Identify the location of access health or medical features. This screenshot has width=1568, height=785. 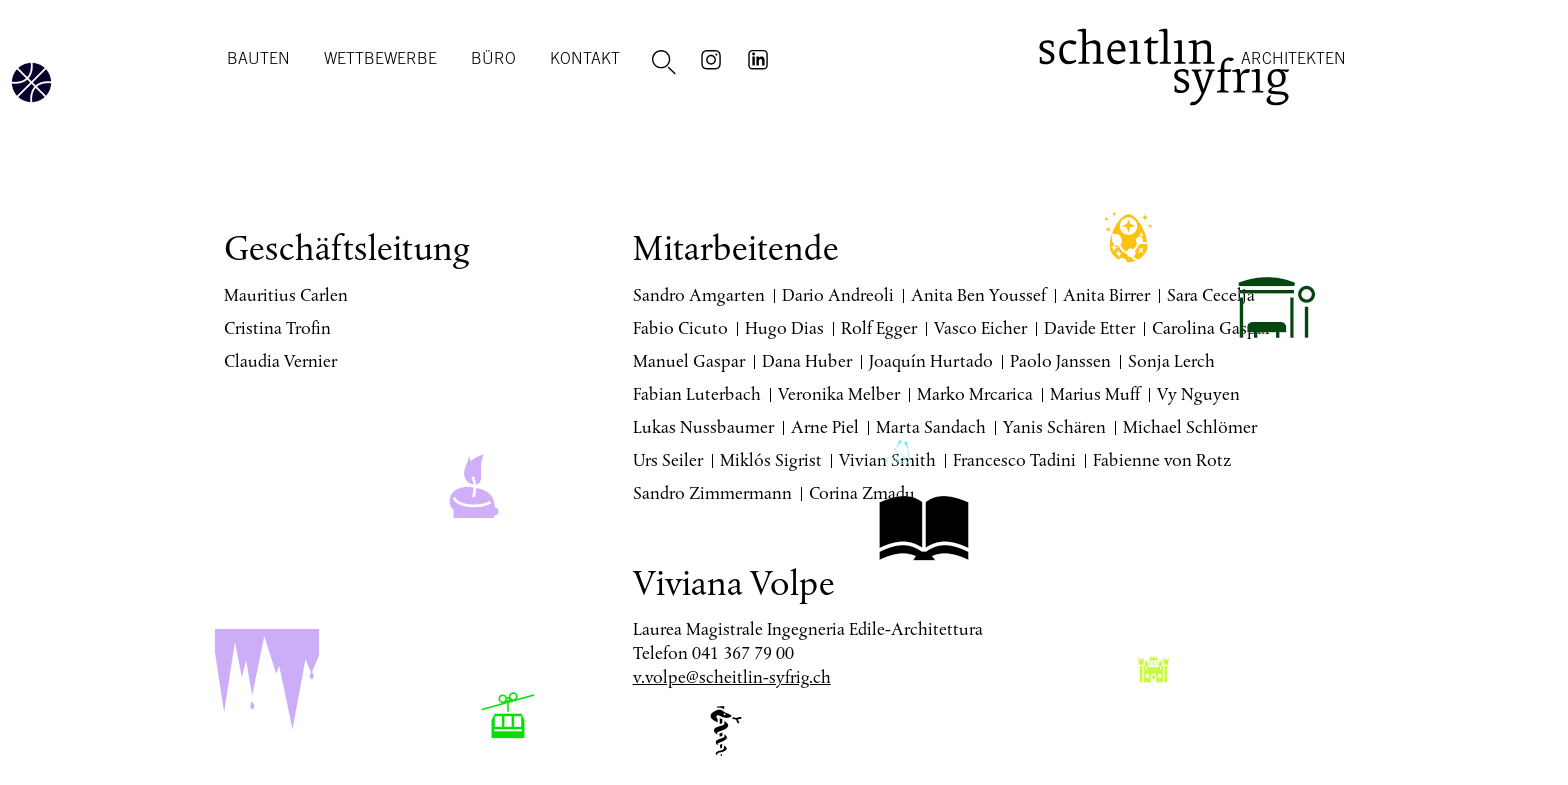
(721, 731).